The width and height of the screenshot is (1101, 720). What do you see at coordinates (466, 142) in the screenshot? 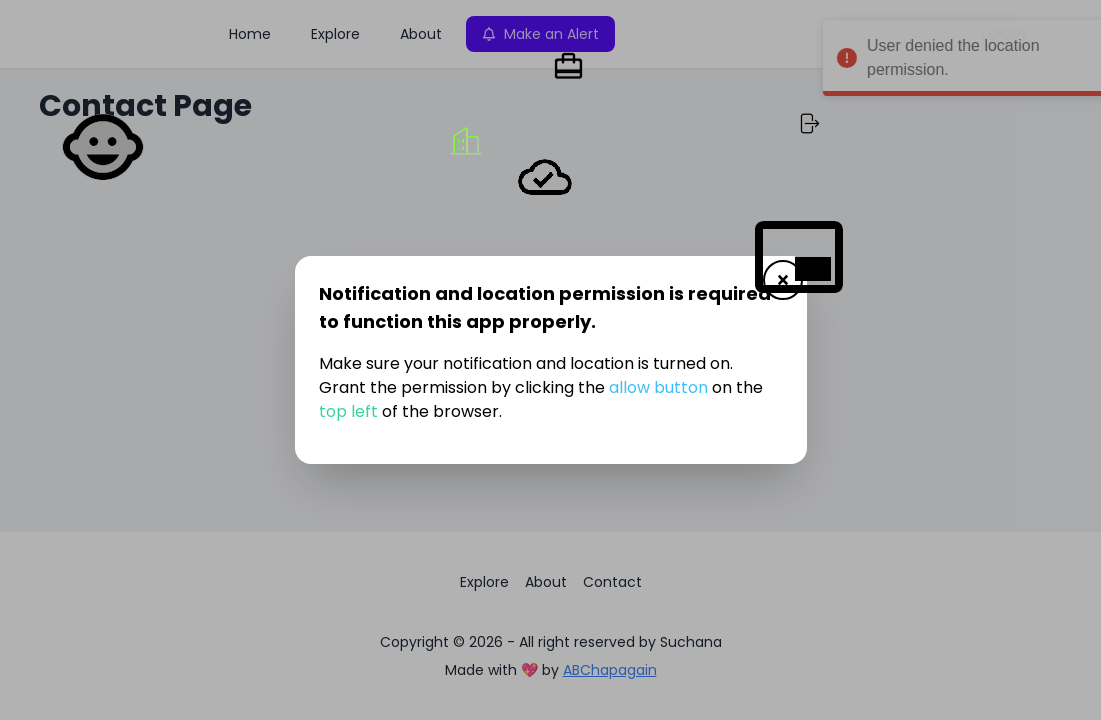
I see `view nearby buildings or properties` at bounding box center [466, 142].